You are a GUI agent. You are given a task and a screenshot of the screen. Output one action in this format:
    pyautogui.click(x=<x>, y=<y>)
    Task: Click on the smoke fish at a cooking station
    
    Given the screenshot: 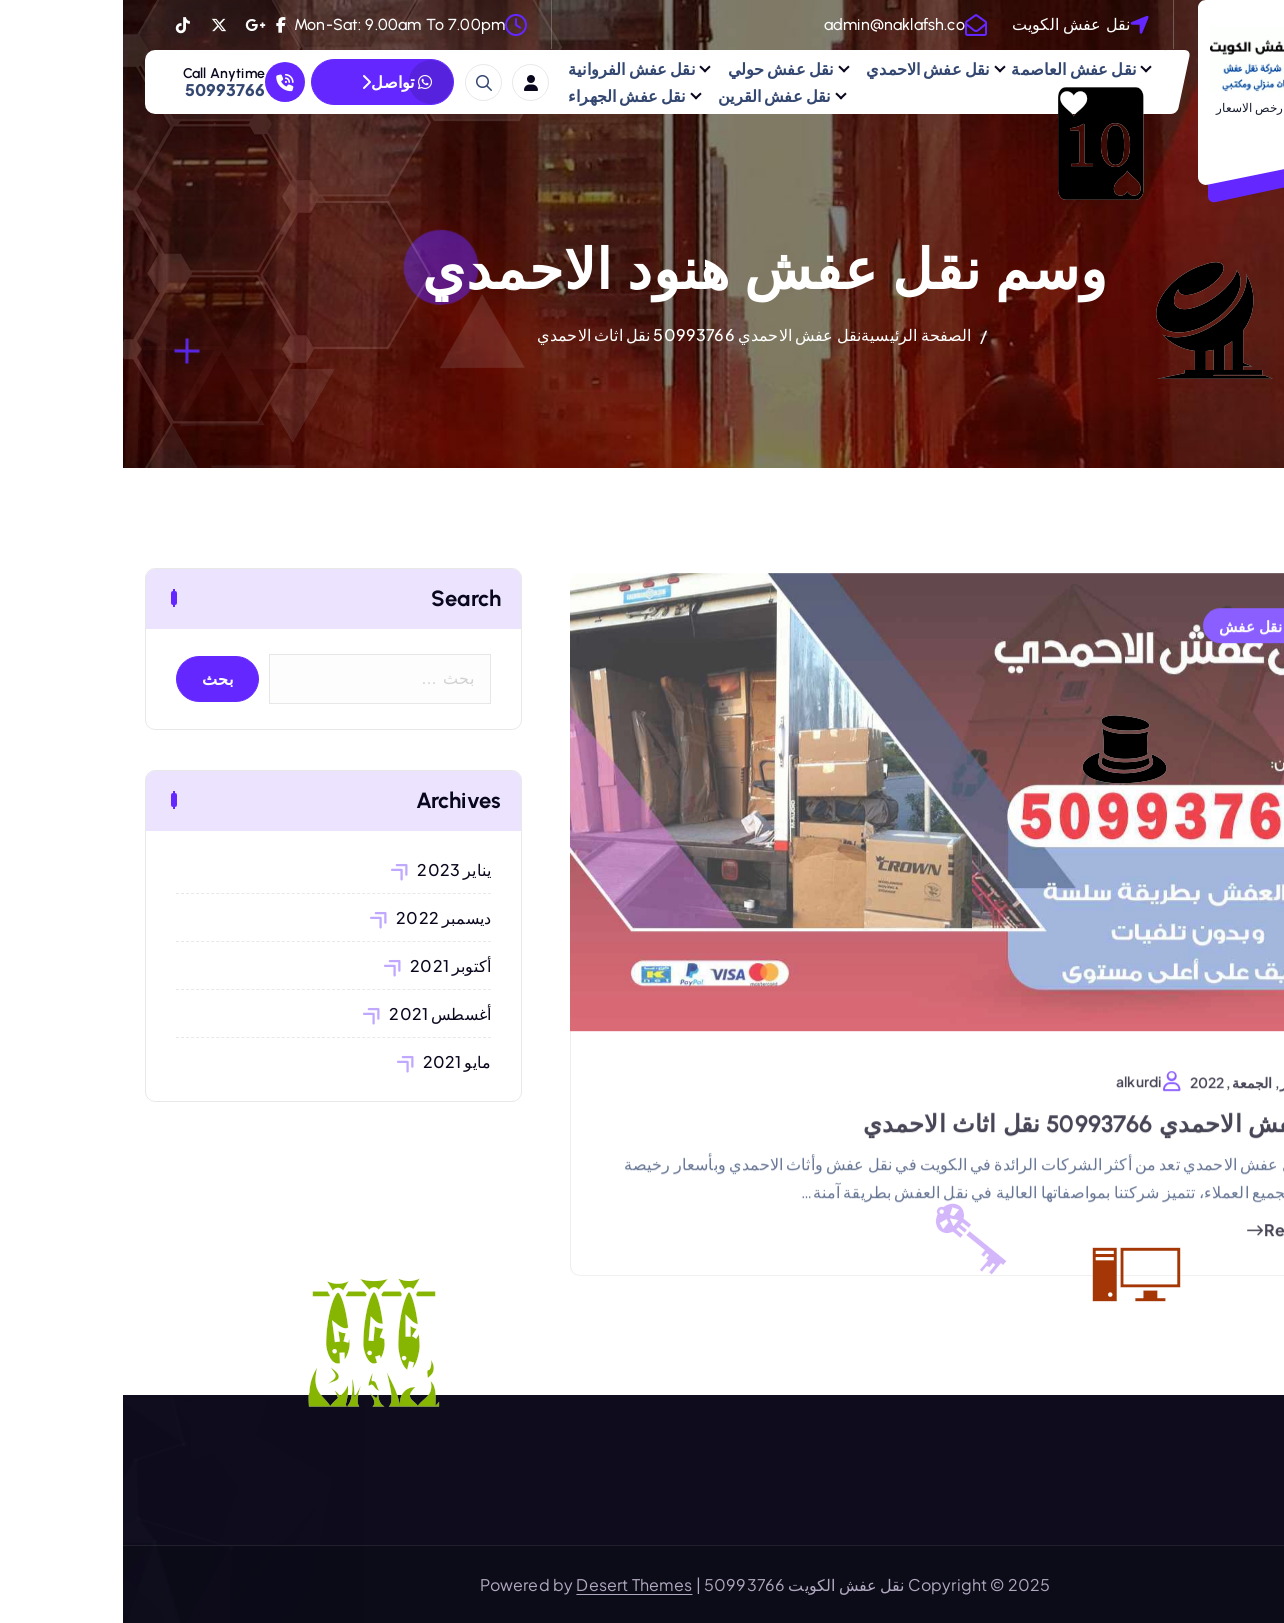 What is the action you would take?
    pyautogui.click(x=374, y=1342)
    